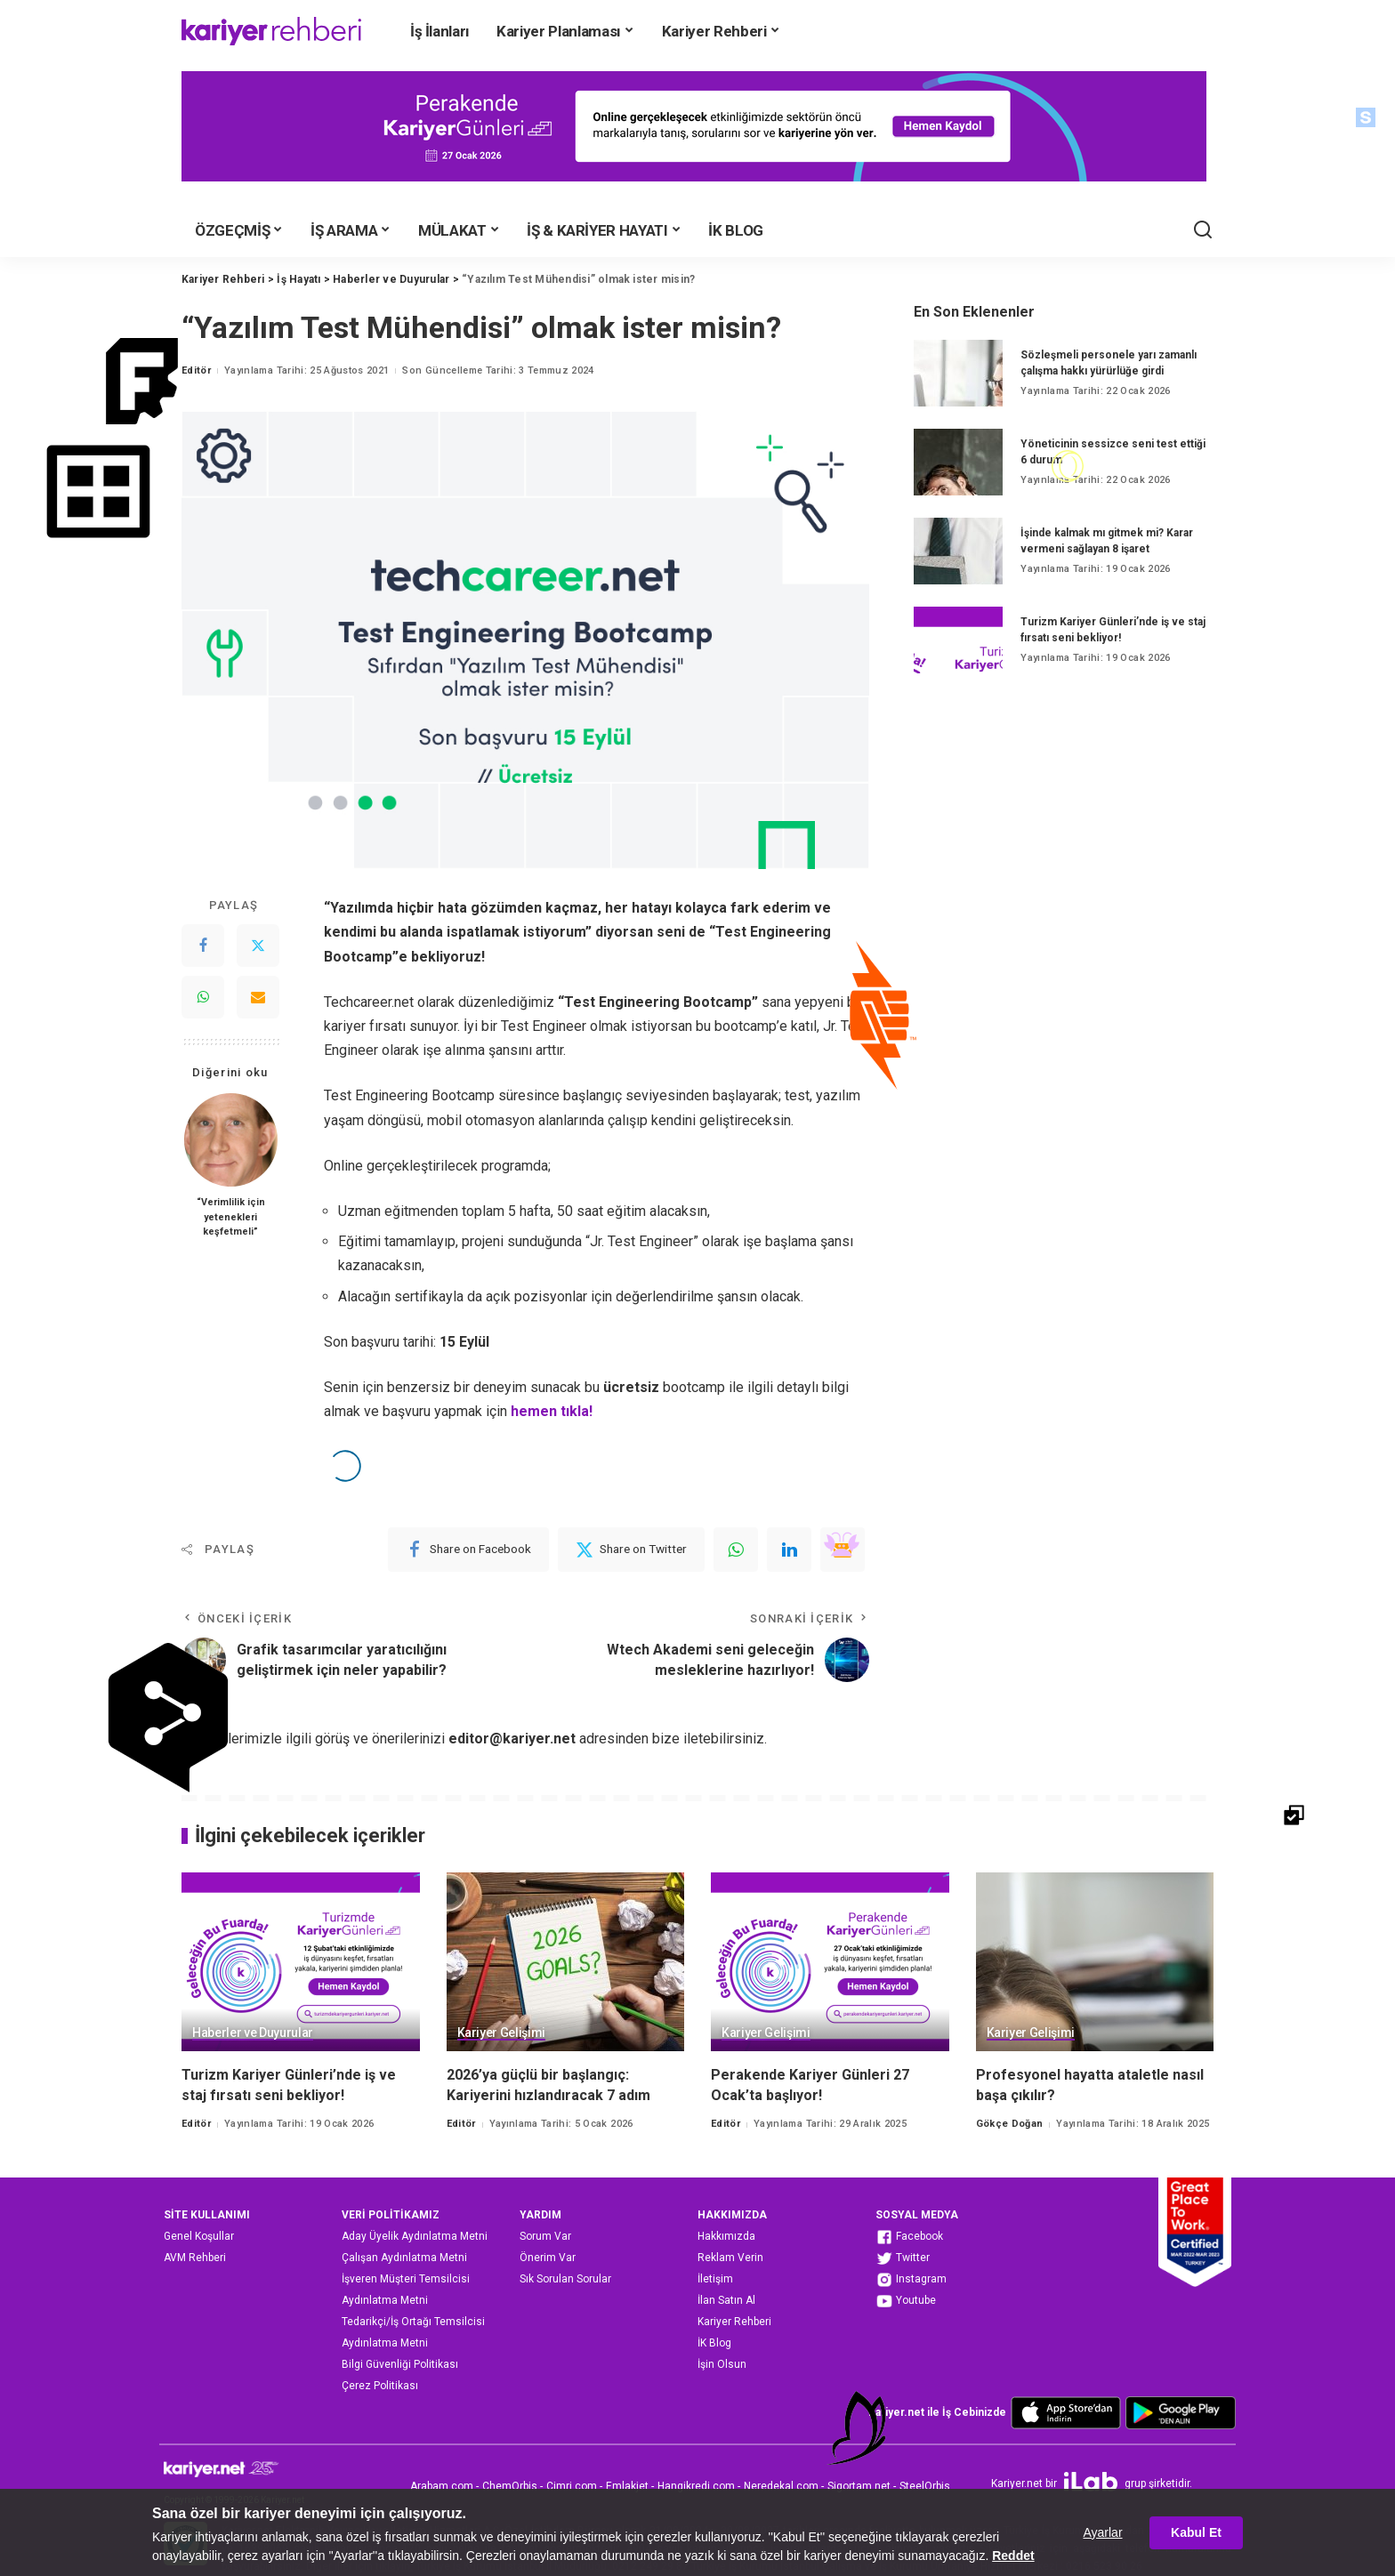 The width and height of the screenshot is (1395, 2576). I want to click on open Opera GX browser, so click(1068, 466).